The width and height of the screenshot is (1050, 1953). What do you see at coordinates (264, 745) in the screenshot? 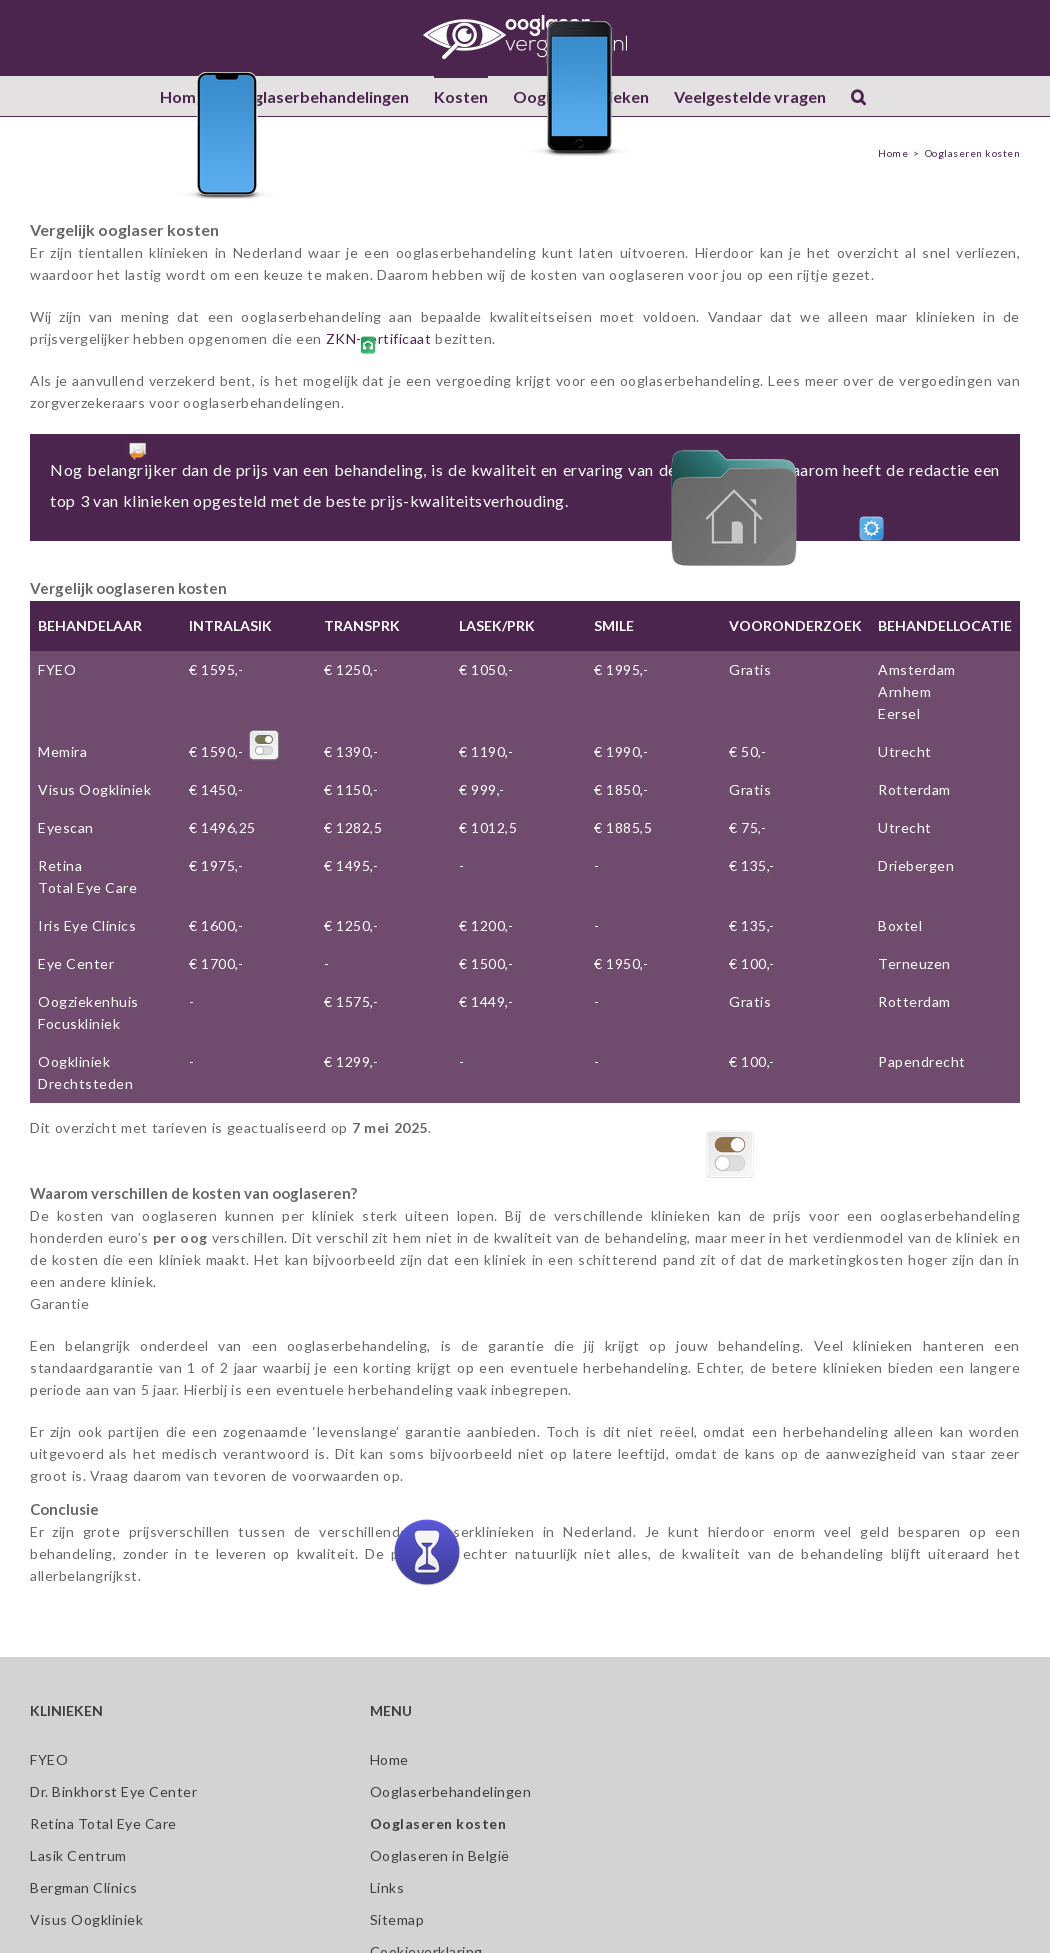
I see `open system settings or preferences` at bounding box center [264, 745].